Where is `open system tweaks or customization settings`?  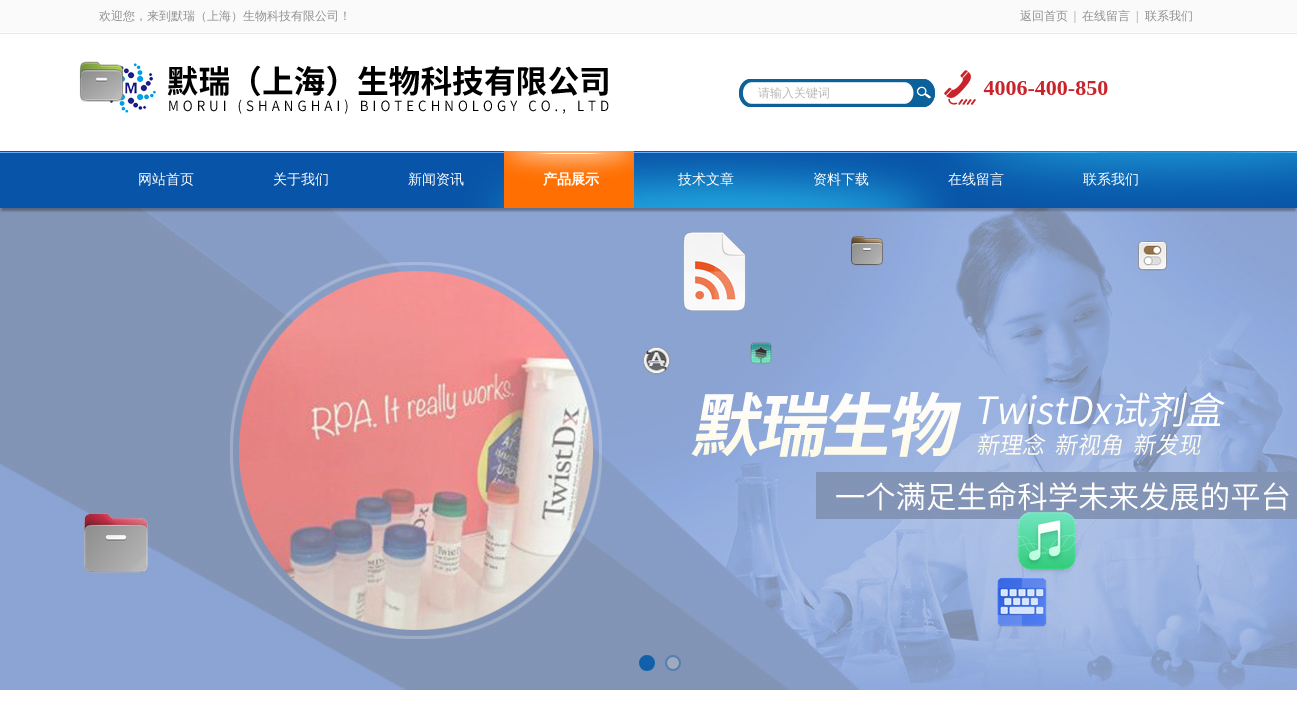 open system tweaks or customization settings is located at coordinates (1152, 255).